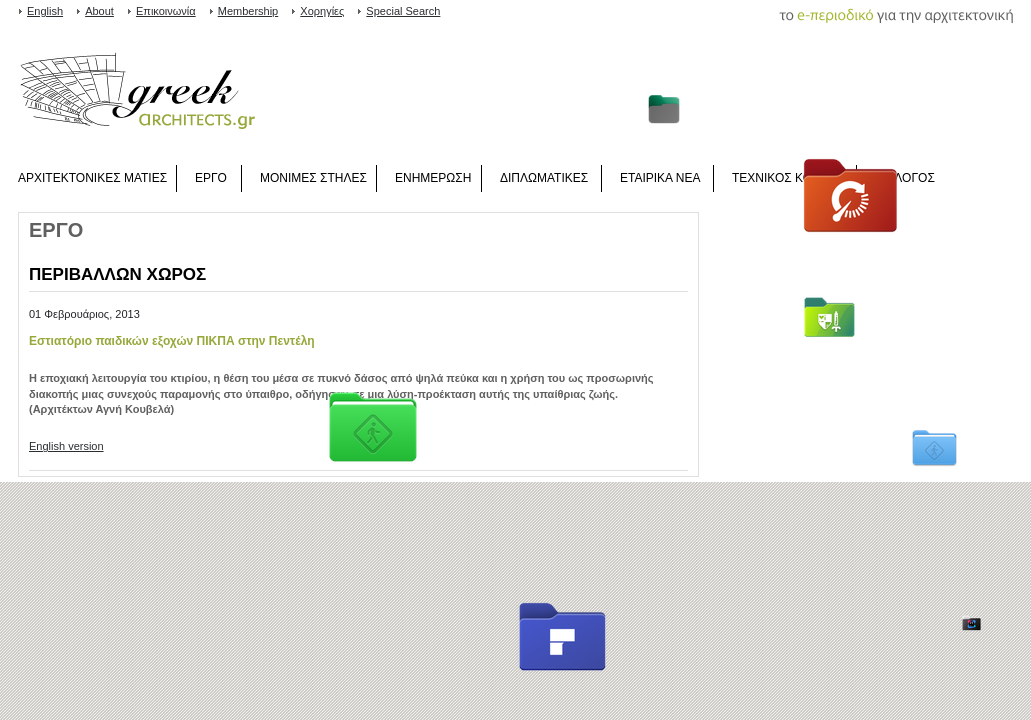 The height and width of the screenshot is (720, 1031). I want to click on indicates a folder is ready to accept a dropped file, so click(664, 109).